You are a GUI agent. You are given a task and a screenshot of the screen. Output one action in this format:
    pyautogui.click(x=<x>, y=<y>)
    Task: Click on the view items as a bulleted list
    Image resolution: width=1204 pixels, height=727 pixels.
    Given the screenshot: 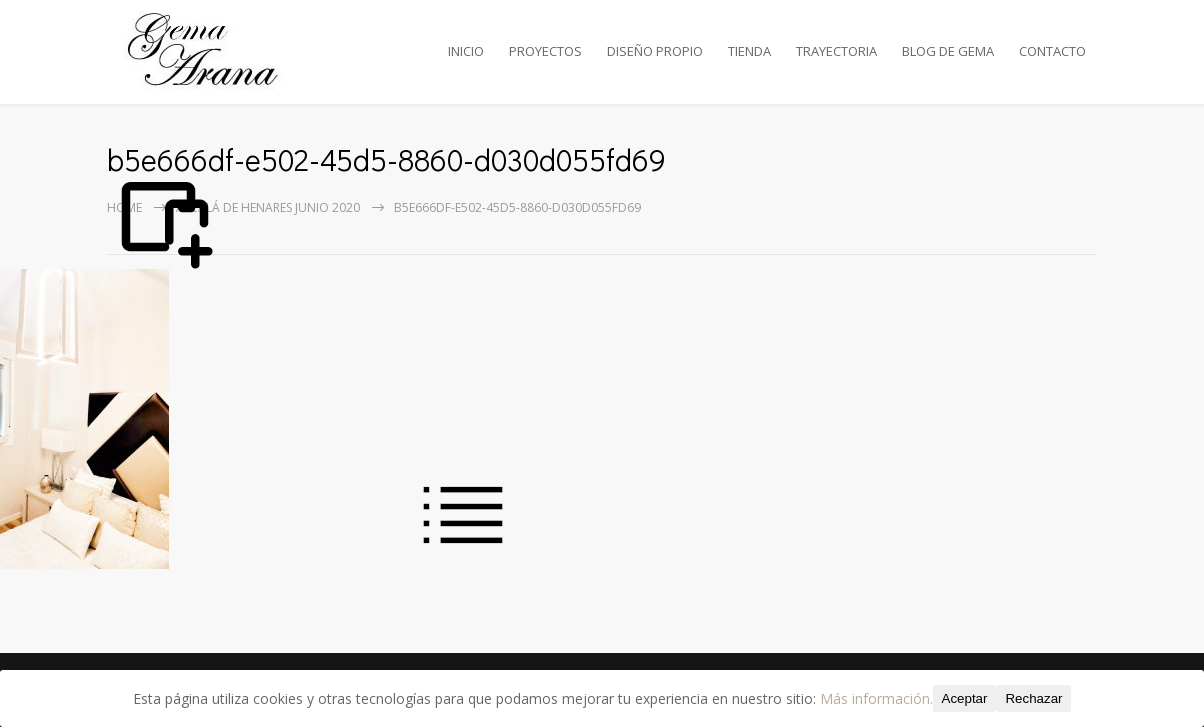 What is the action you would take?
    pyautogui.click(x=463, y=515)
    